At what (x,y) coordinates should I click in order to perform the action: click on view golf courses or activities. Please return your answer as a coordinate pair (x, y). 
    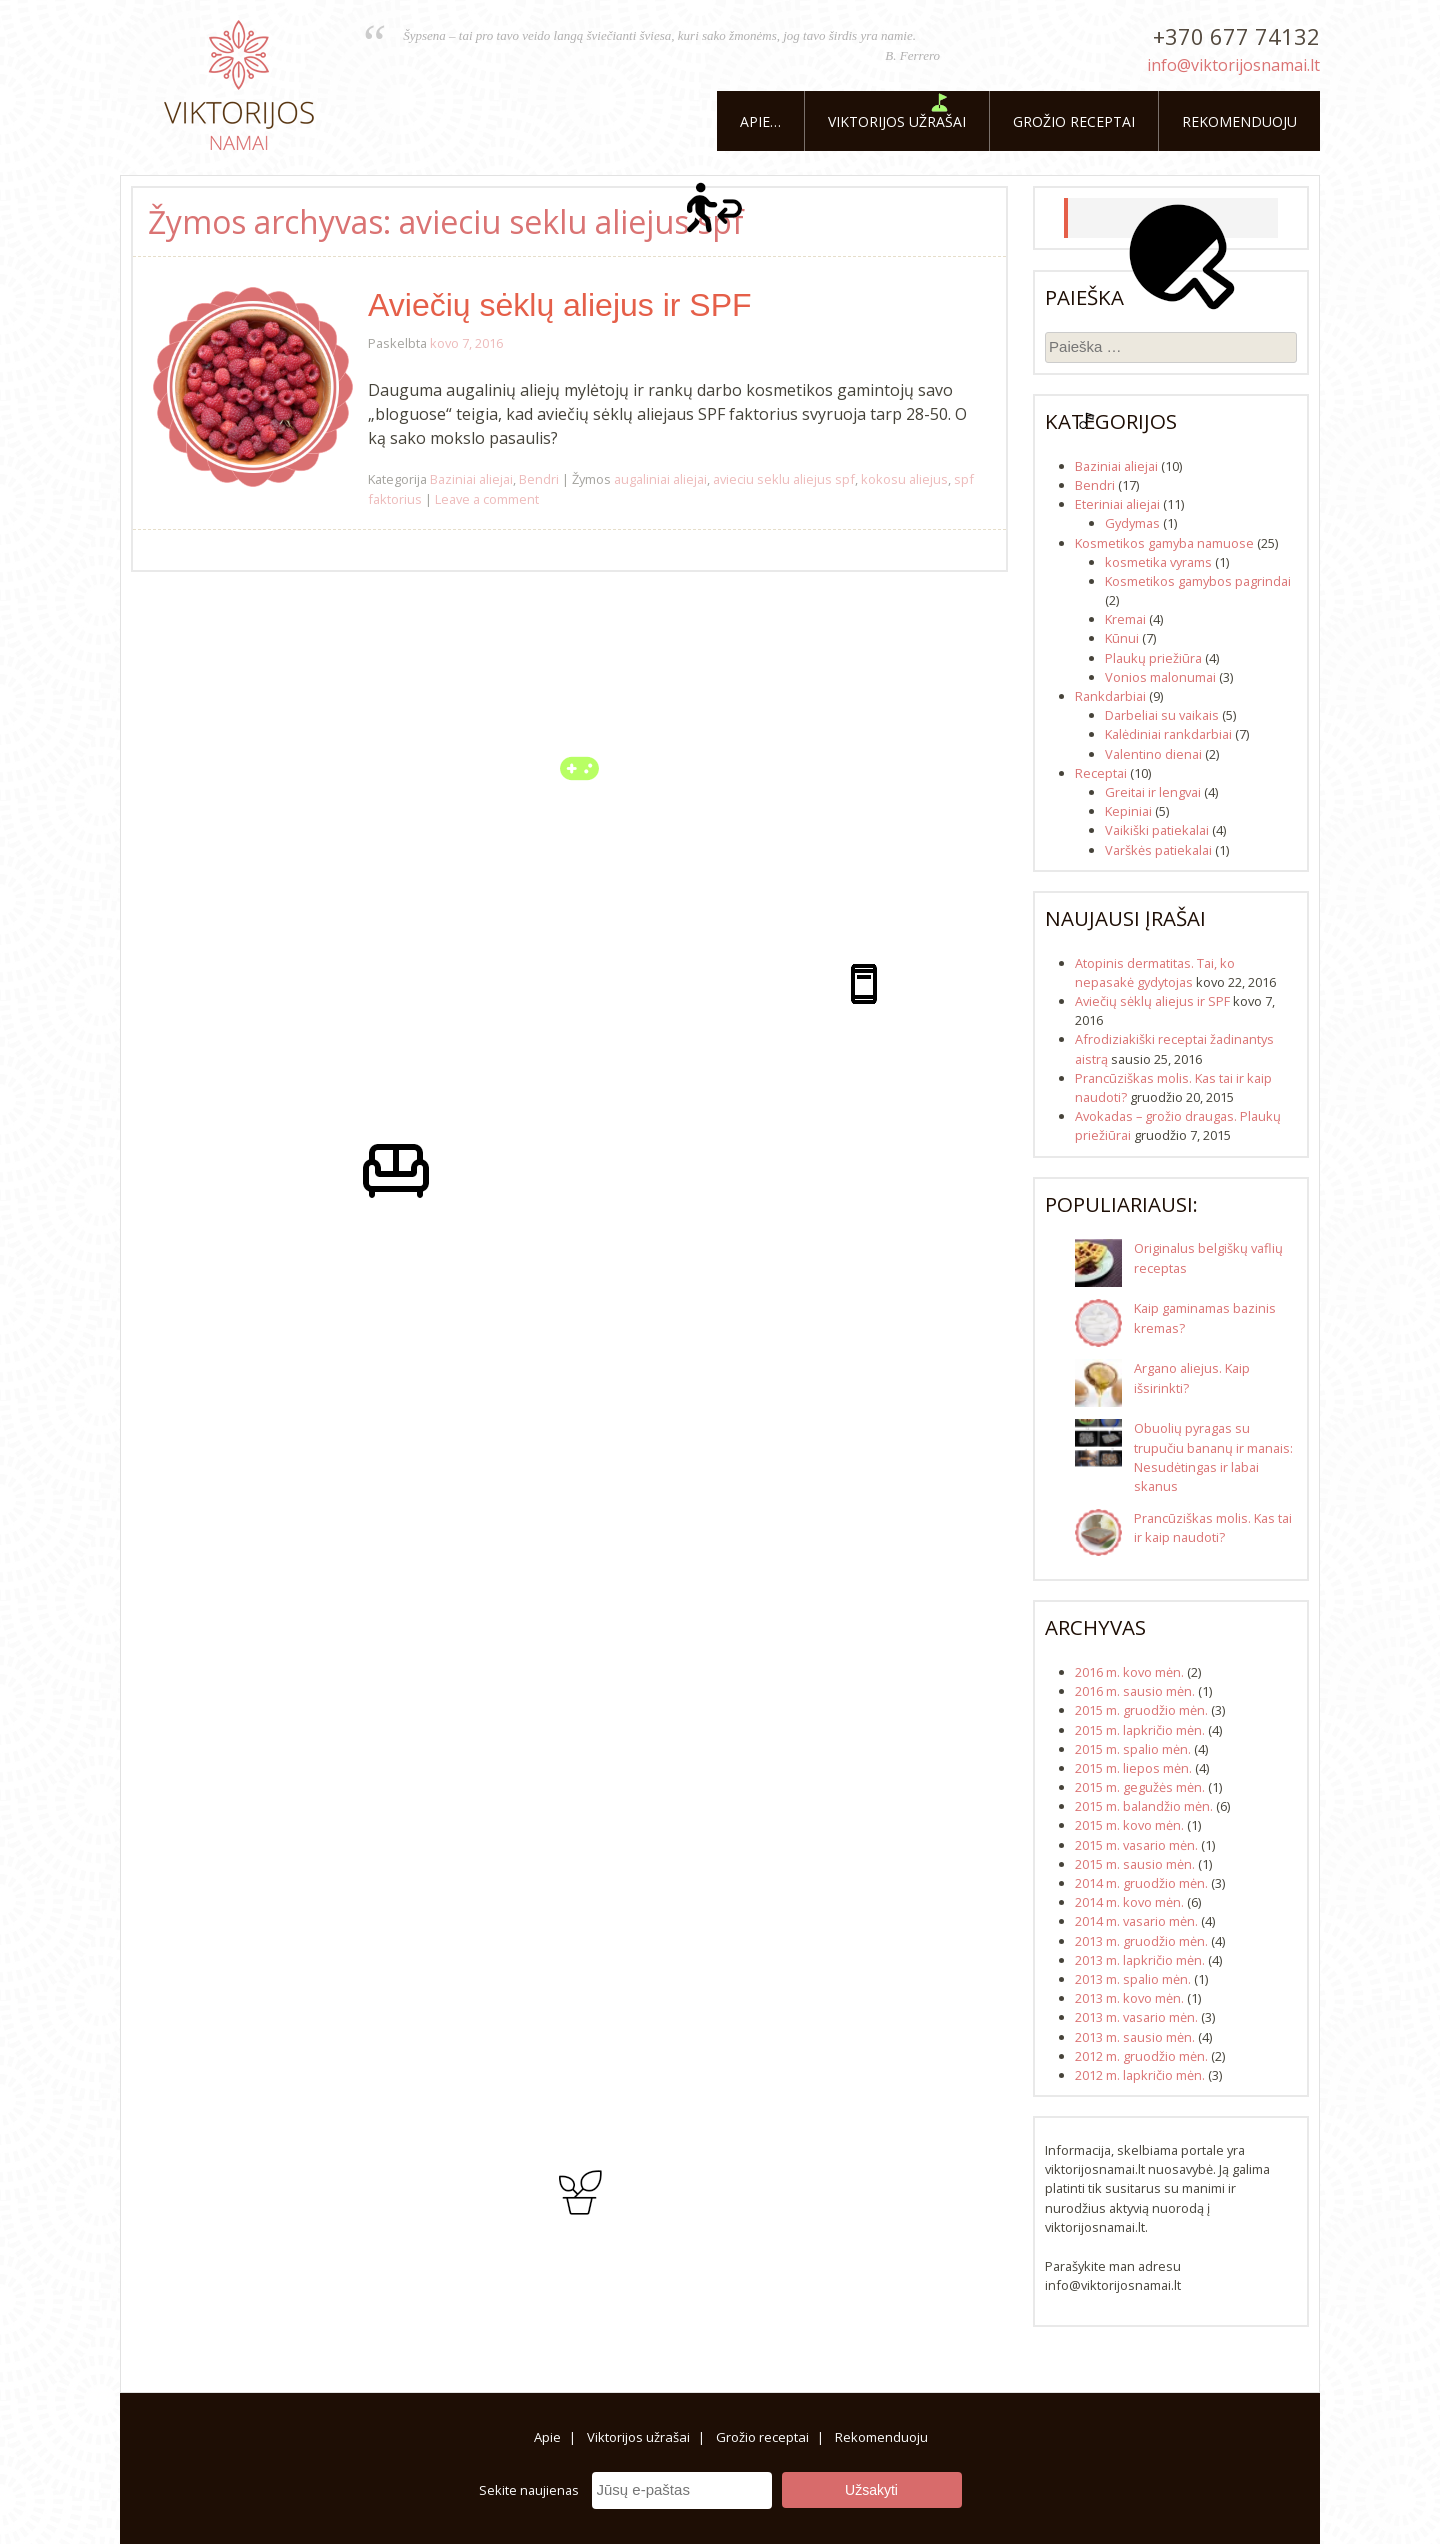
    Looking at the image, I should click on (939, 102).